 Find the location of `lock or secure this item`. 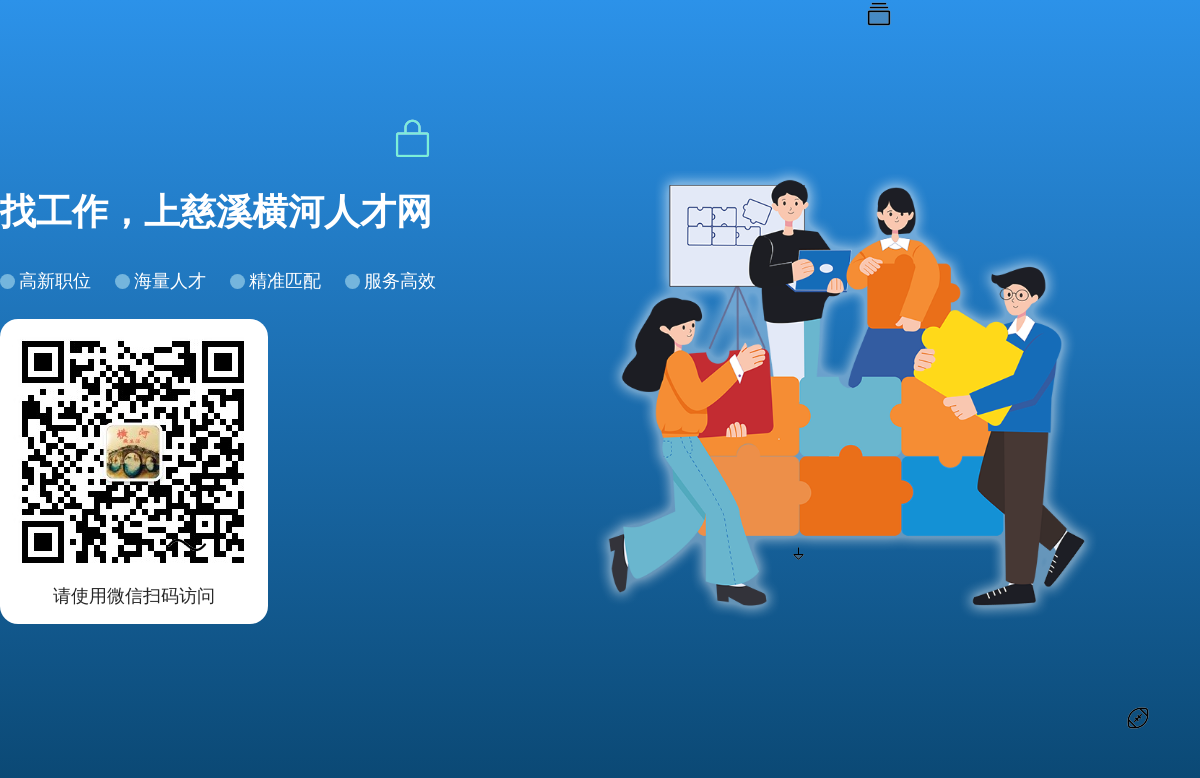

lock or secure this item is located at coordinates (412, 140).